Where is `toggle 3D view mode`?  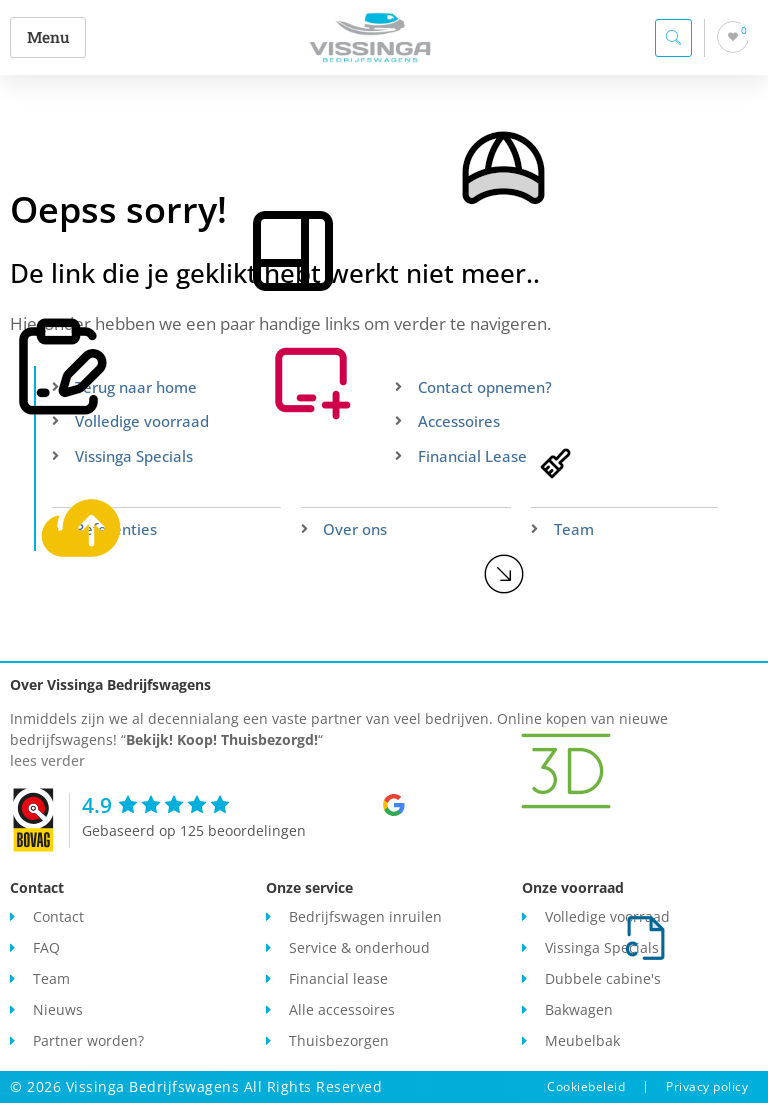 toggle 3D view mode is located at coordinates (566, 771).